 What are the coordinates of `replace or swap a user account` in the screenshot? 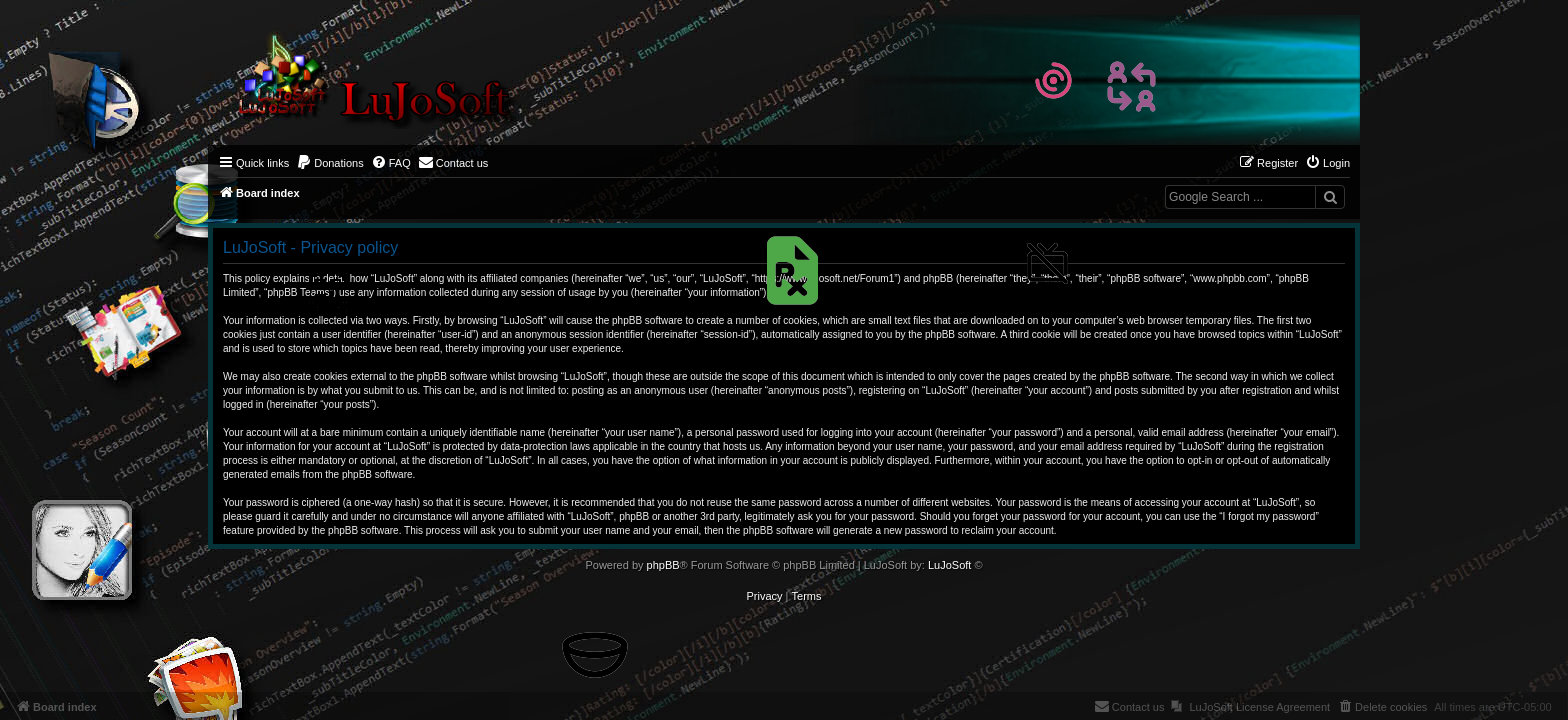 It's located at (1131, 86).